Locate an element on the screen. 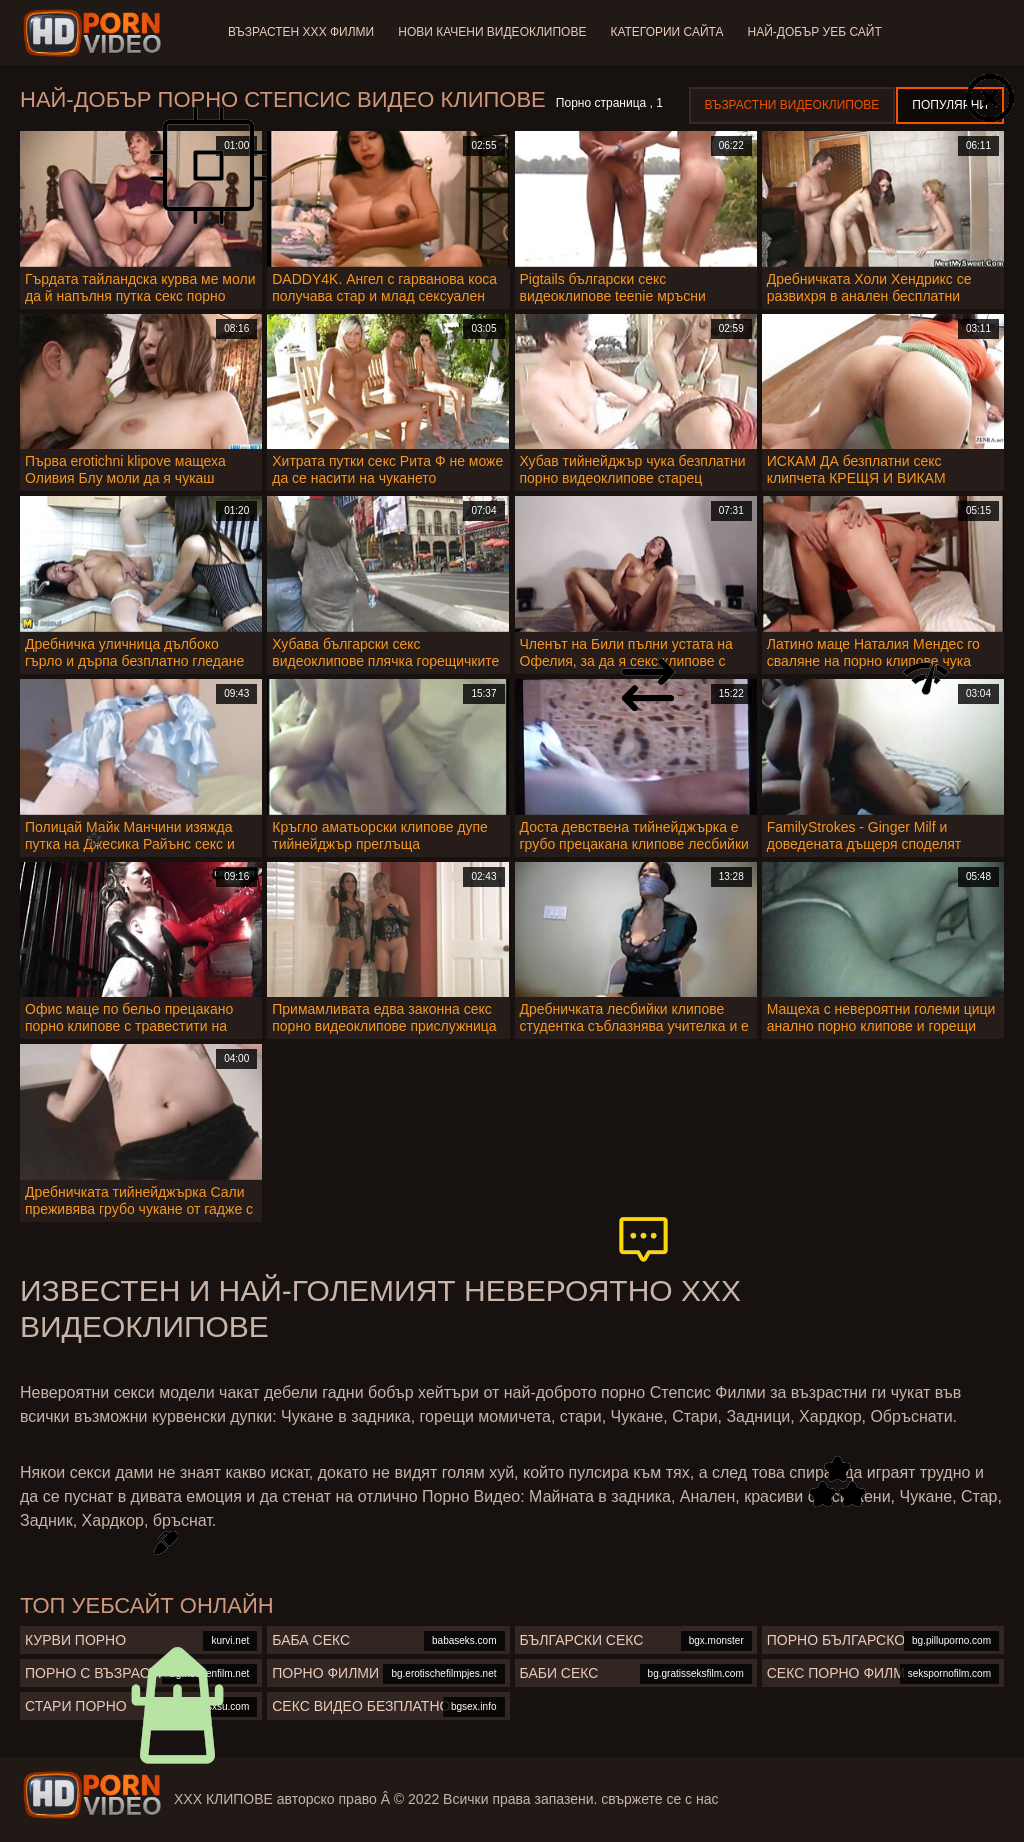  open chat or messaging is located at coordinates (643, 1237).